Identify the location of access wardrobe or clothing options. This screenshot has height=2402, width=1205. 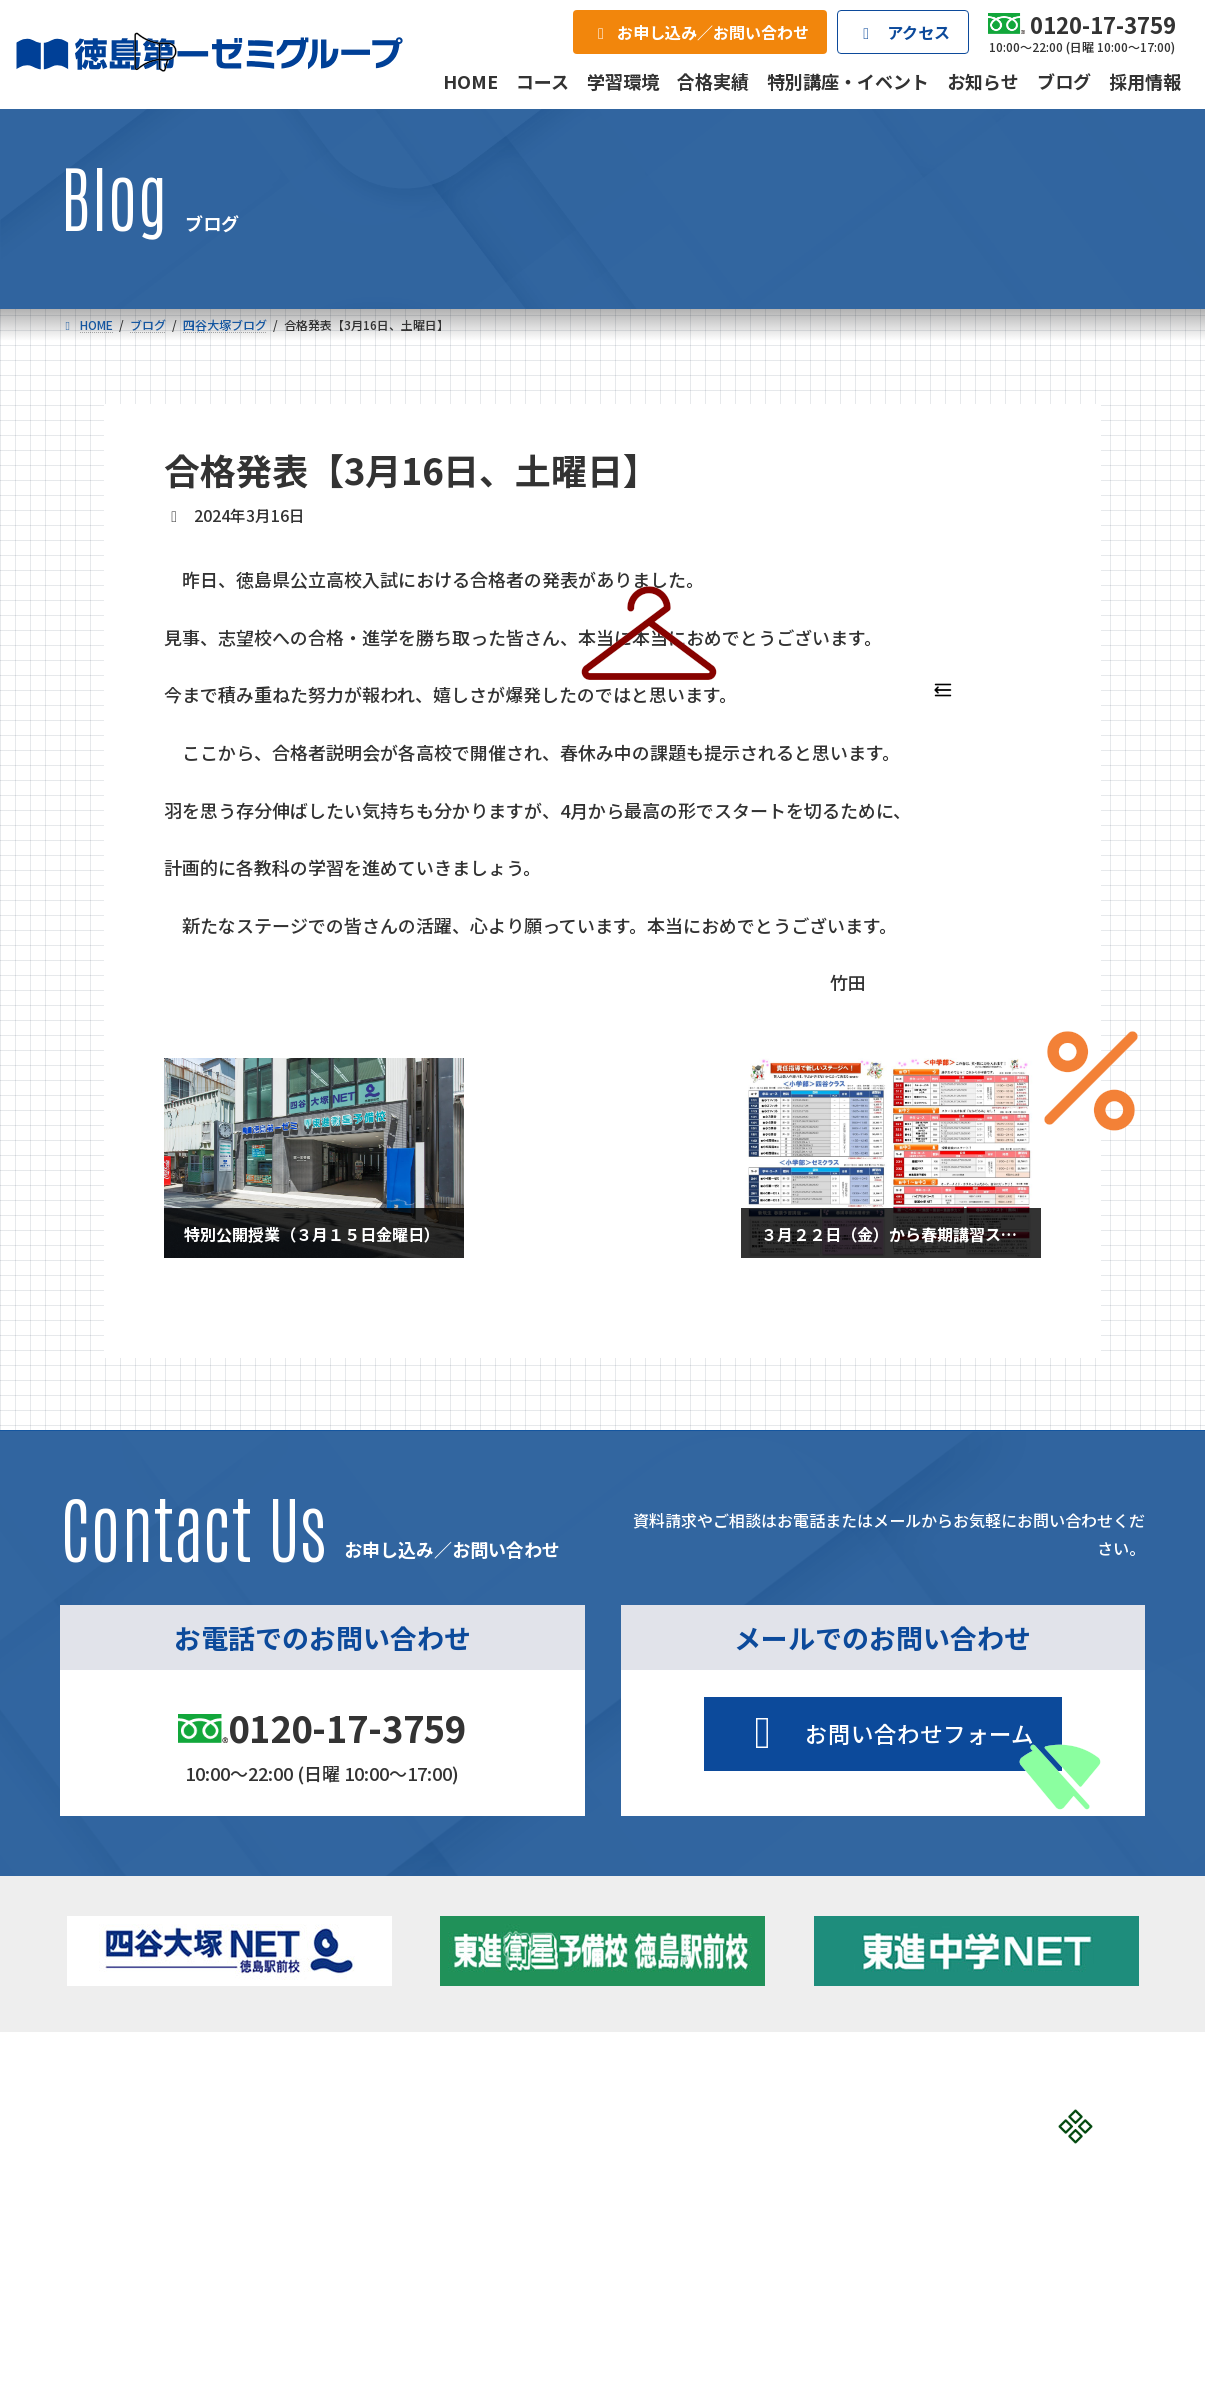
(649, 640).